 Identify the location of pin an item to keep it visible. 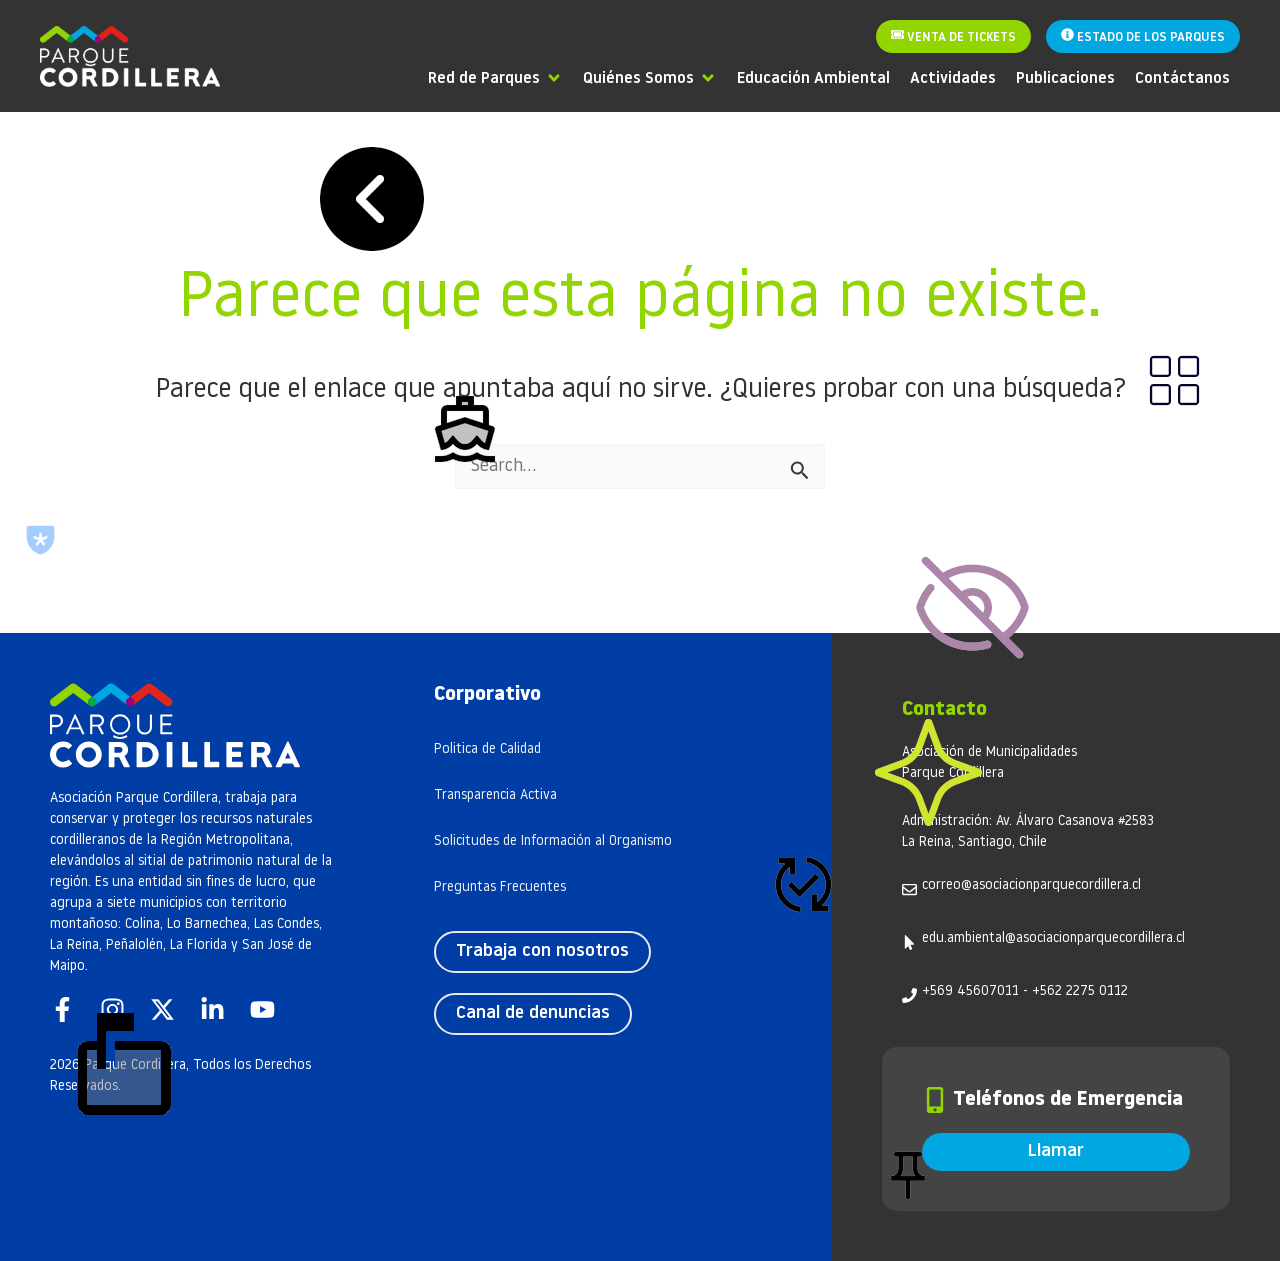
(908, 1176).